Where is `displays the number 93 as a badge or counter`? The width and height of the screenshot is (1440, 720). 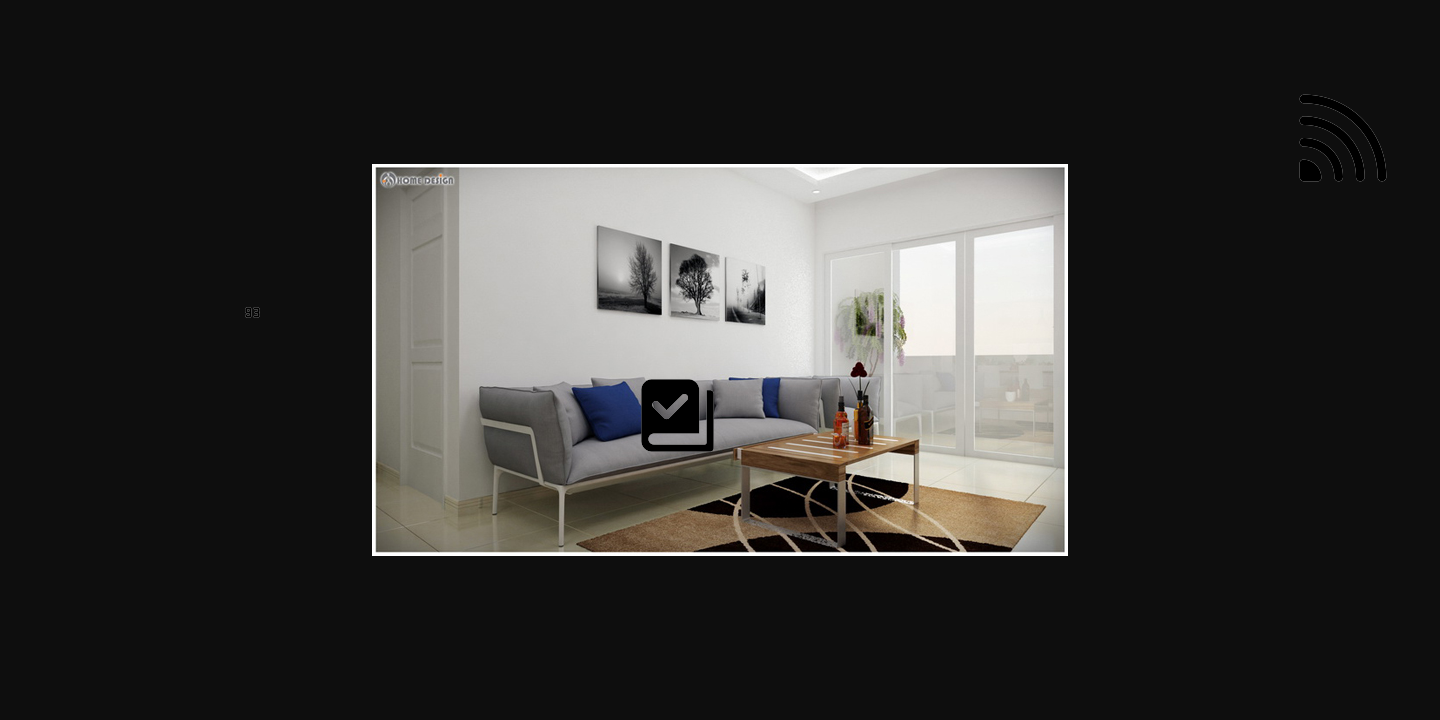
displays the number 93 as a badge or counter is located at coordinates (252, 312).